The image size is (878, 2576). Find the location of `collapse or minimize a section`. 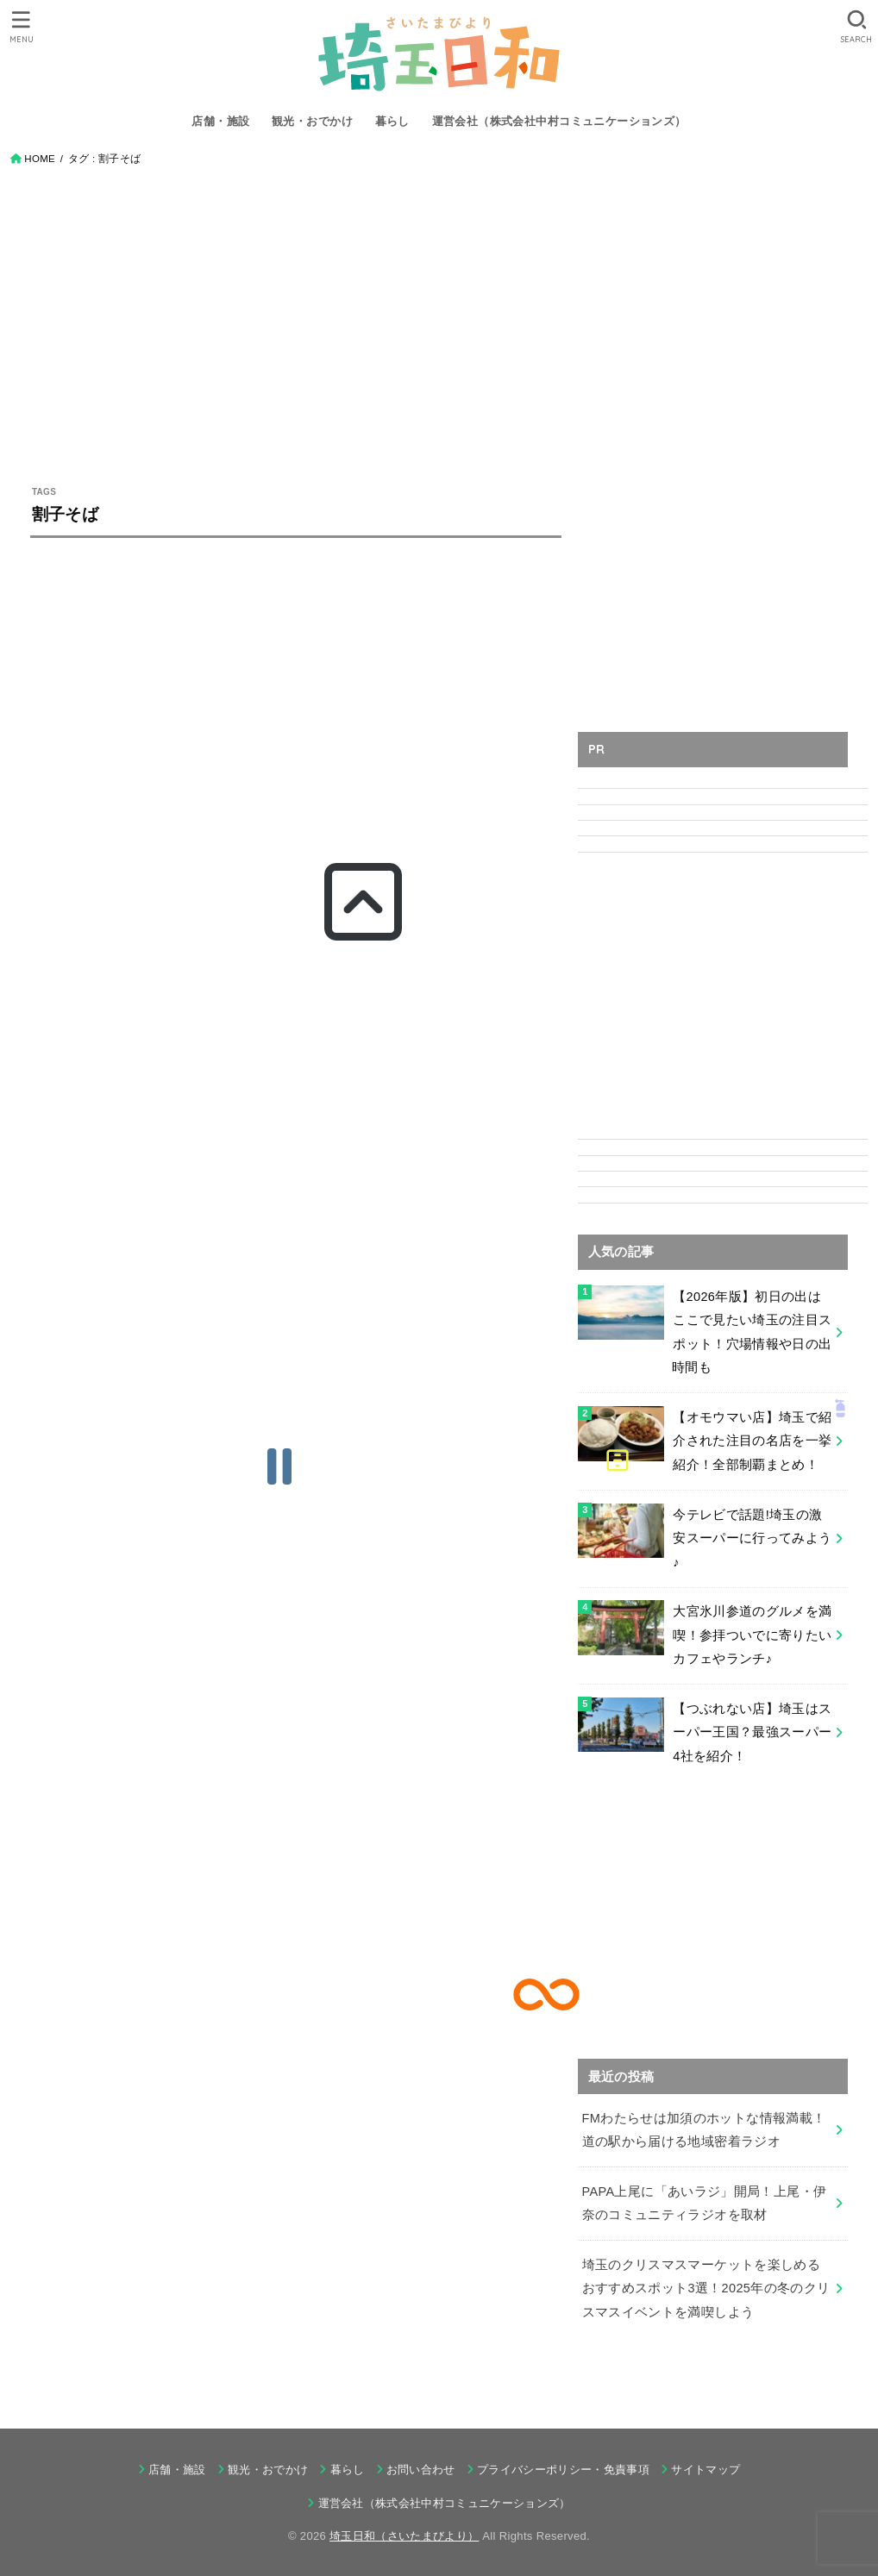

collapse or minimize a section is located at coordinates (363, 902).